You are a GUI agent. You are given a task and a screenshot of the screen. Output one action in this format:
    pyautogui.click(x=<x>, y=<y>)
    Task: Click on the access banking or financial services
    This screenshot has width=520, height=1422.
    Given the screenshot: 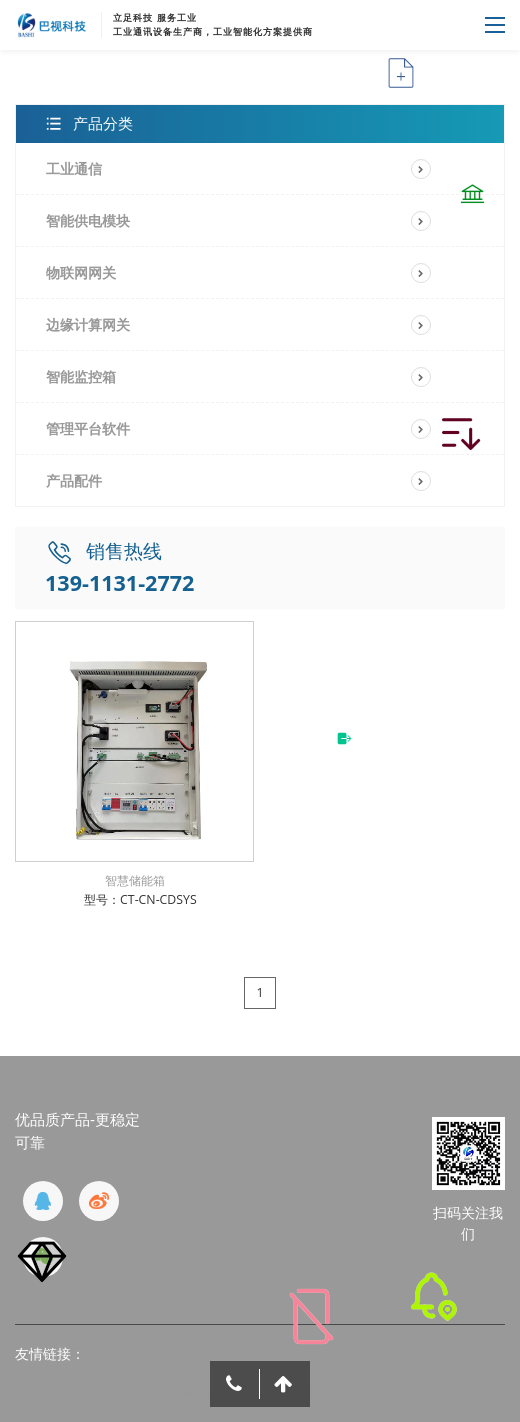 What is the action you would take?
    pyautogui.click(x=472, y=194)
    